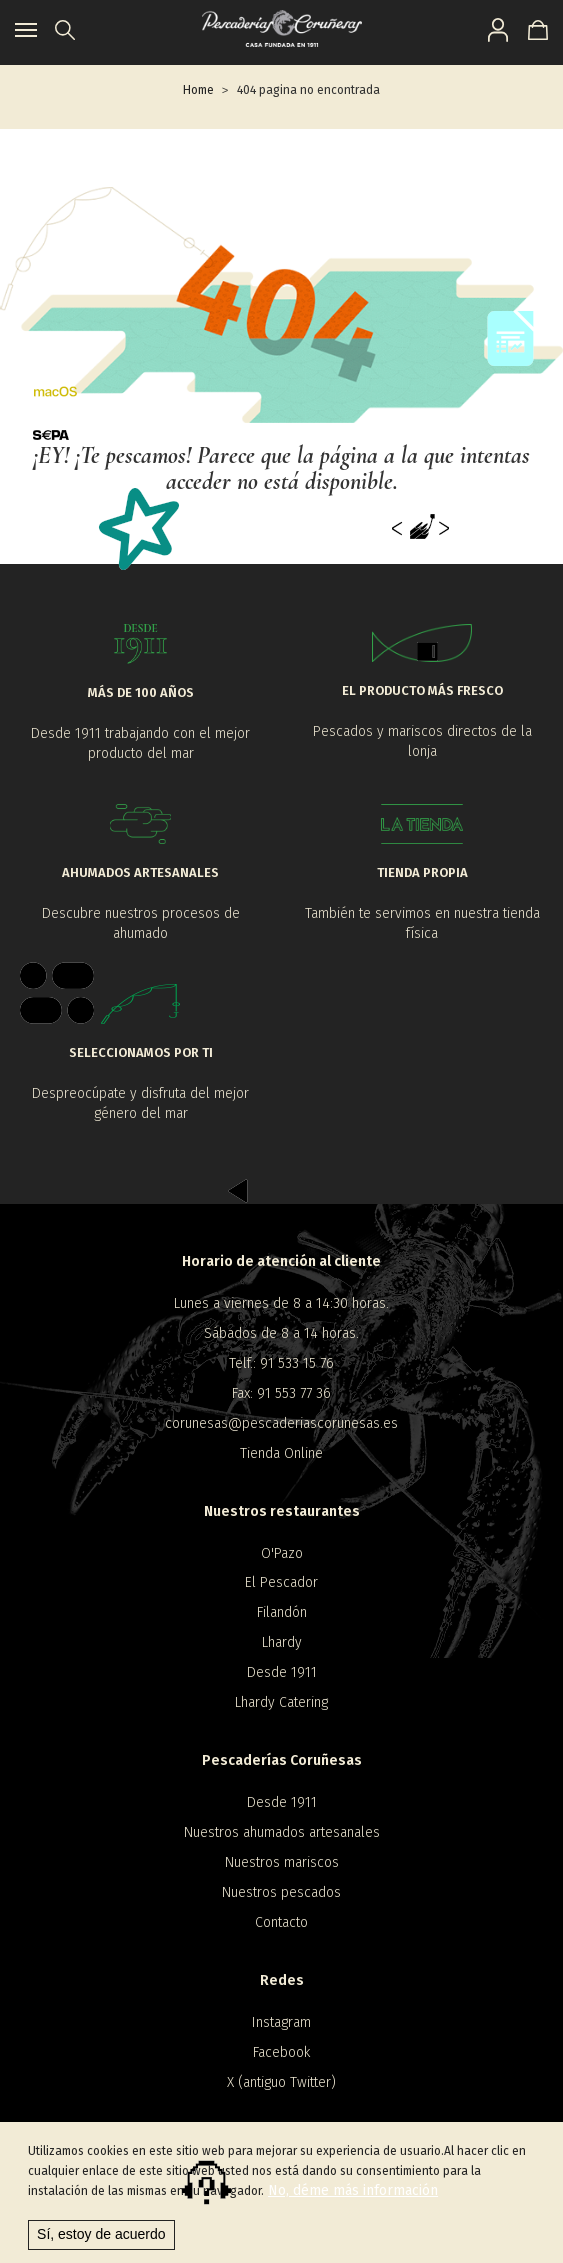 Image resolution: width=563 pixels, height=2263 pixels. Describe the element at coordinates (427, 651) in the screenshot. I see `switch to right sidebar layout` at that location.